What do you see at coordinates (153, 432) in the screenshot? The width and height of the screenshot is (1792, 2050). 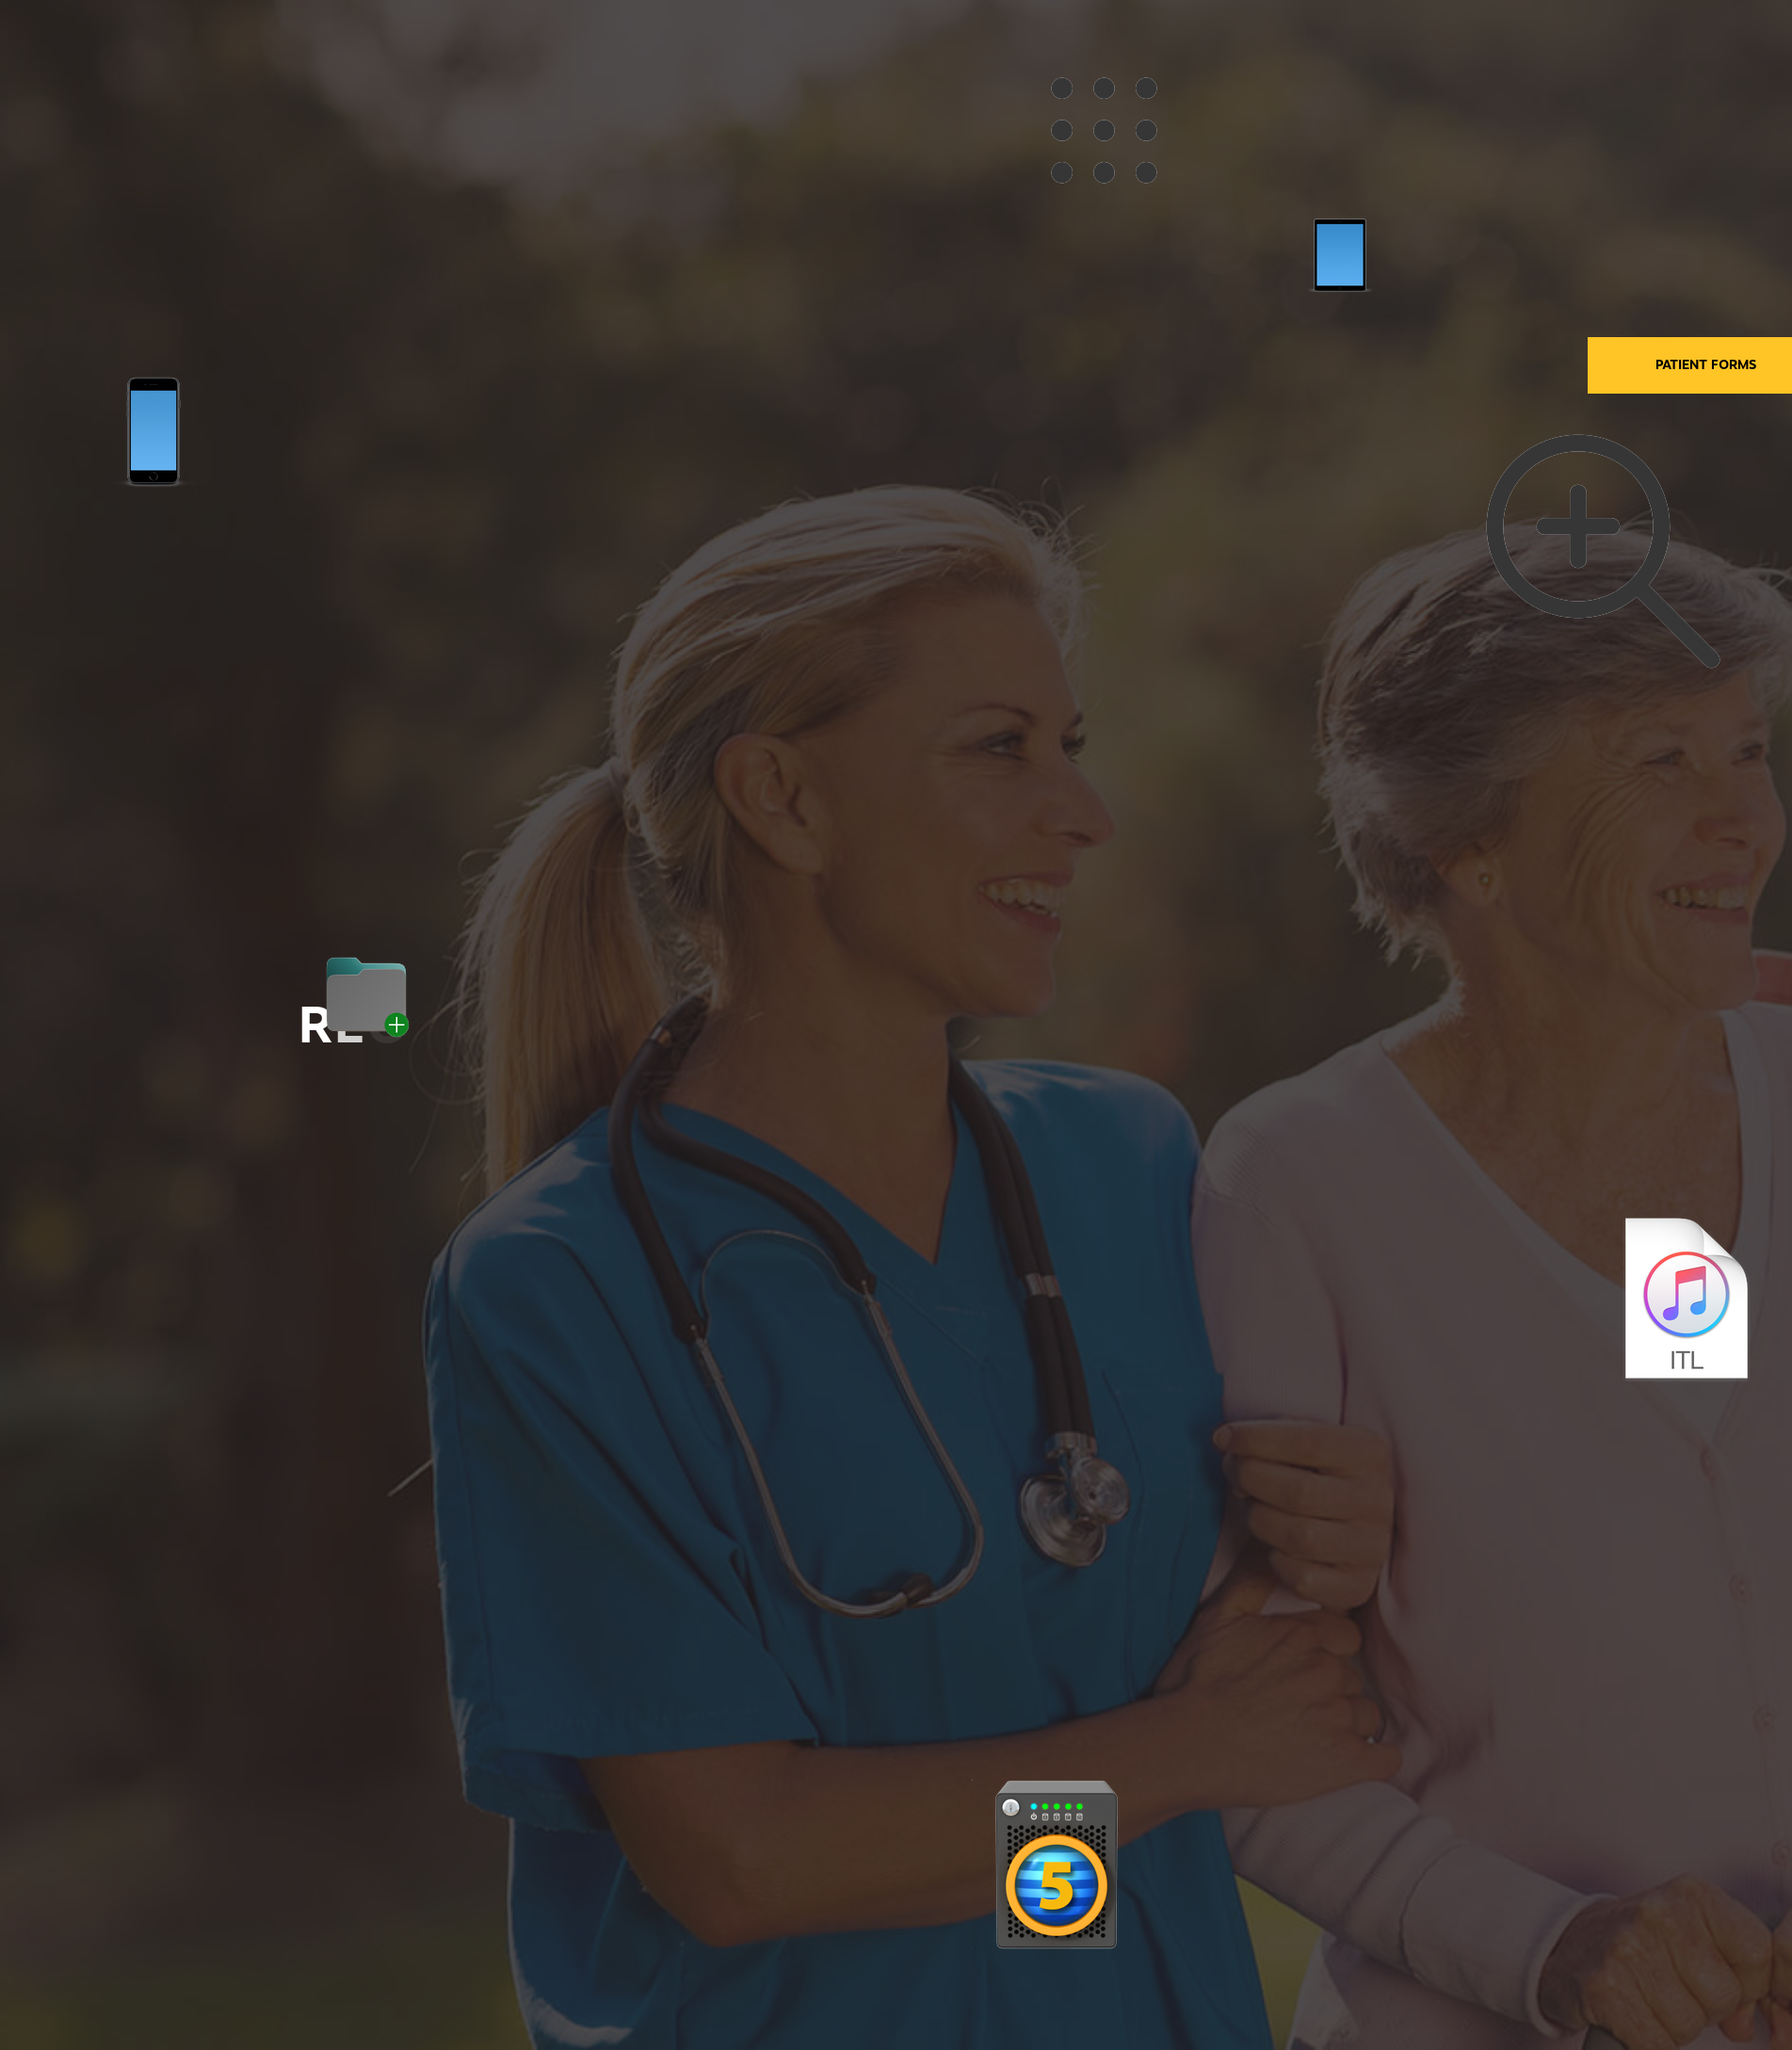 I see `iPhone SE device icon` at bounding box center [153, 432].